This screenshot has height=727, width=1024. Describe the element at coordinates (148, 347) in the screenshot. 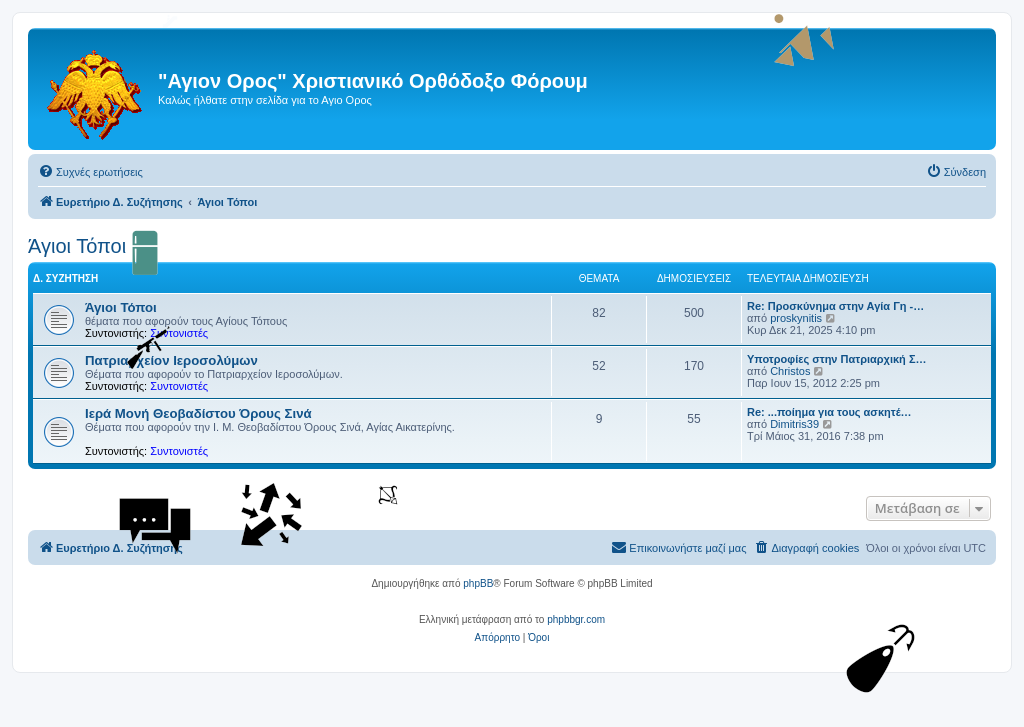

I see `select thompson submachine gun weapon` at that location.